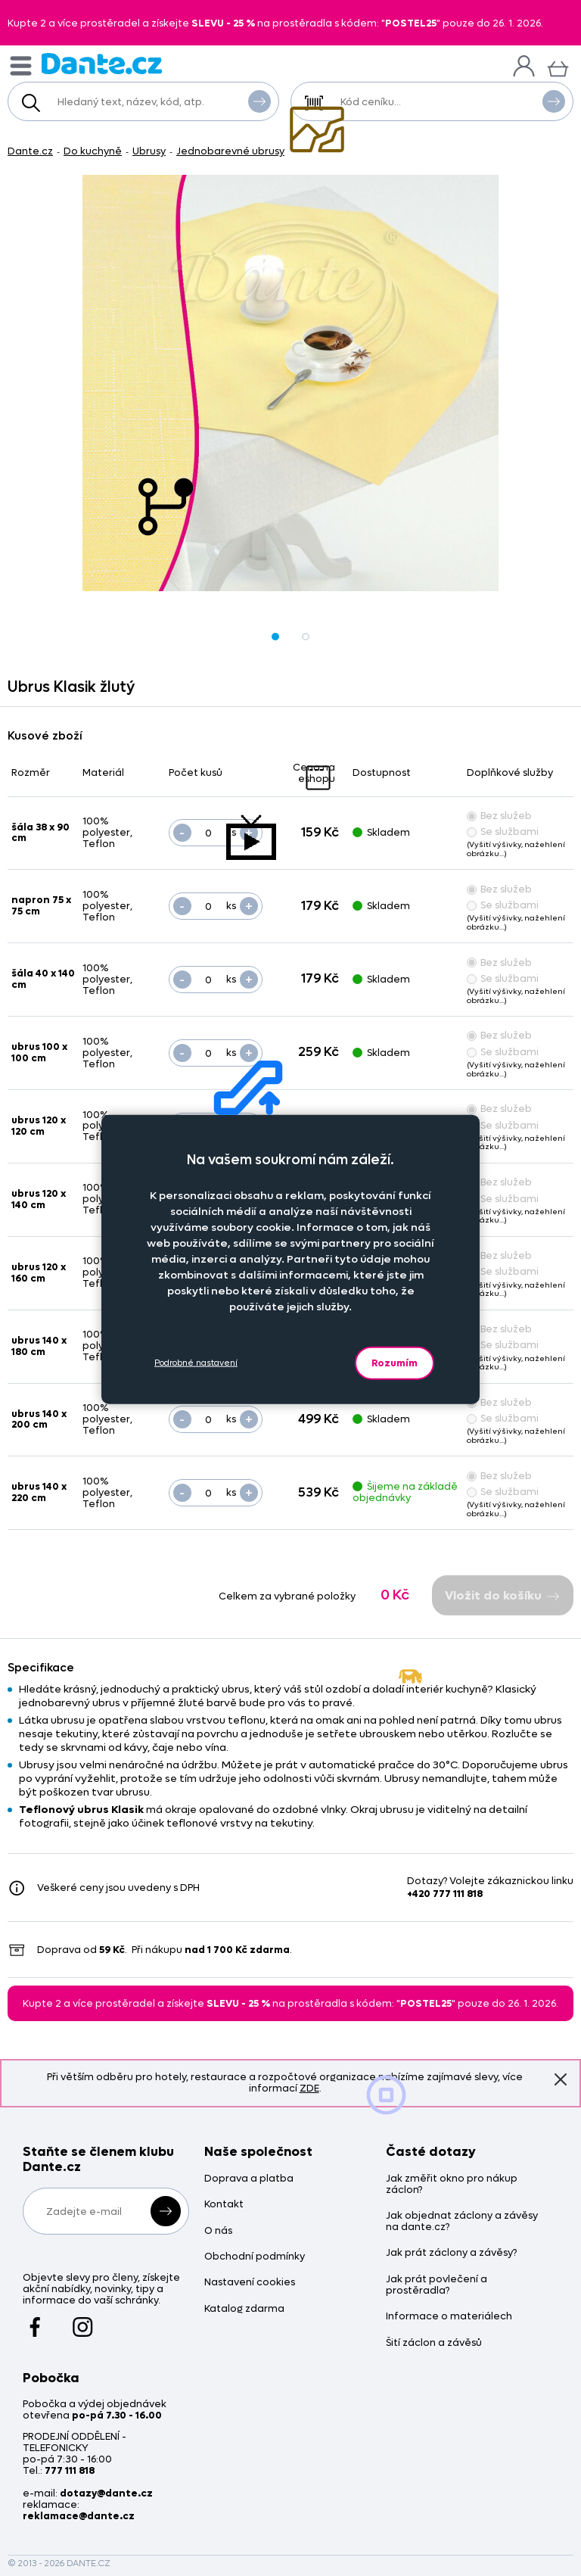 This screenshot has height=2576, width=581. What do you see at coordinates (251, 837) in the screenshot?
I see `watch live television or streaming content` at bounding box center [251, 837].